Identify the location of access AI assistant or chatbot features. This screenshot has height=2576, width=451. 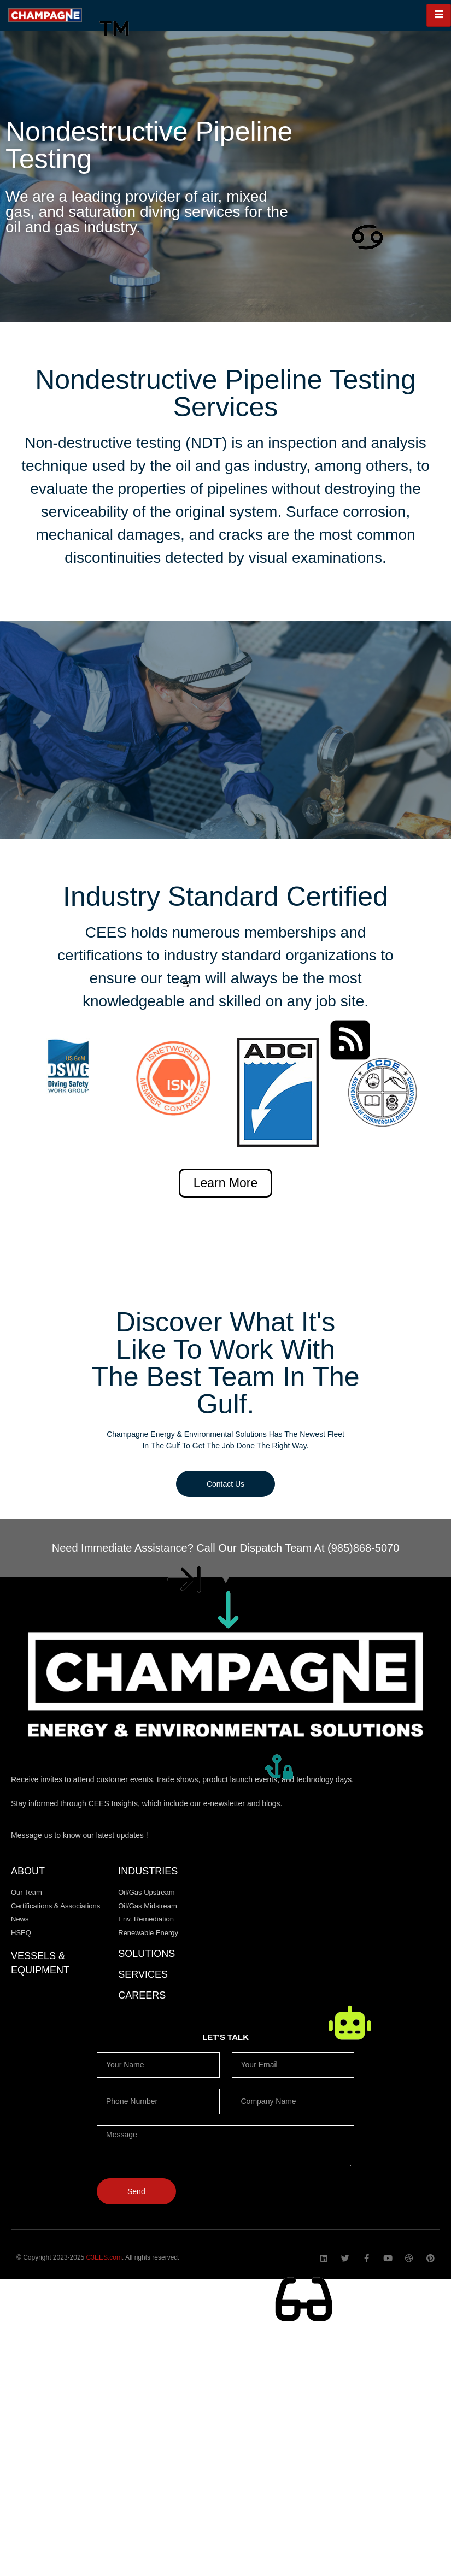
(350, 2025).